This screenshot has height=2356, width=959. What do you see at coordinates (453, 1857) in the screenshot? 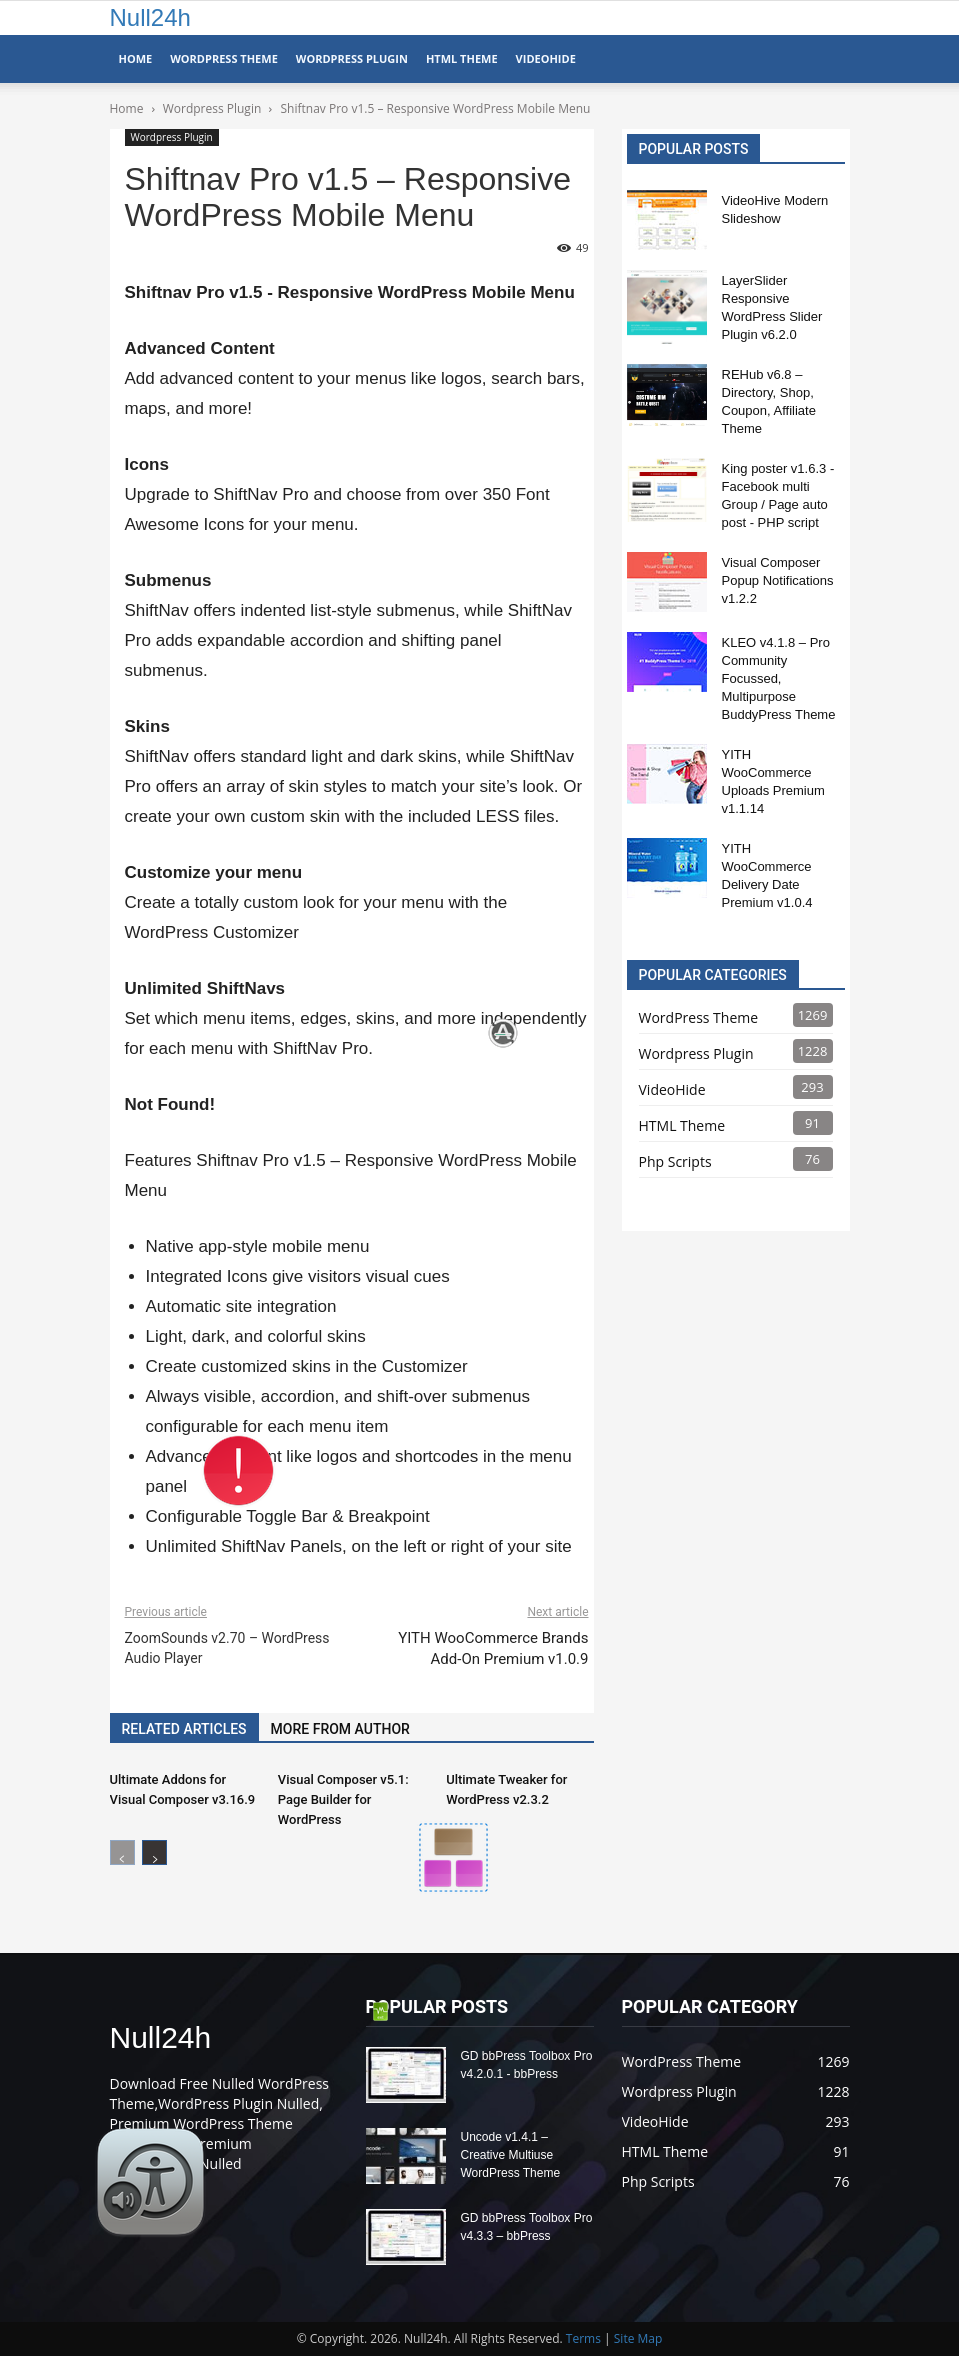
I see `select all items in the current view` at bounding box center [453, 1857].